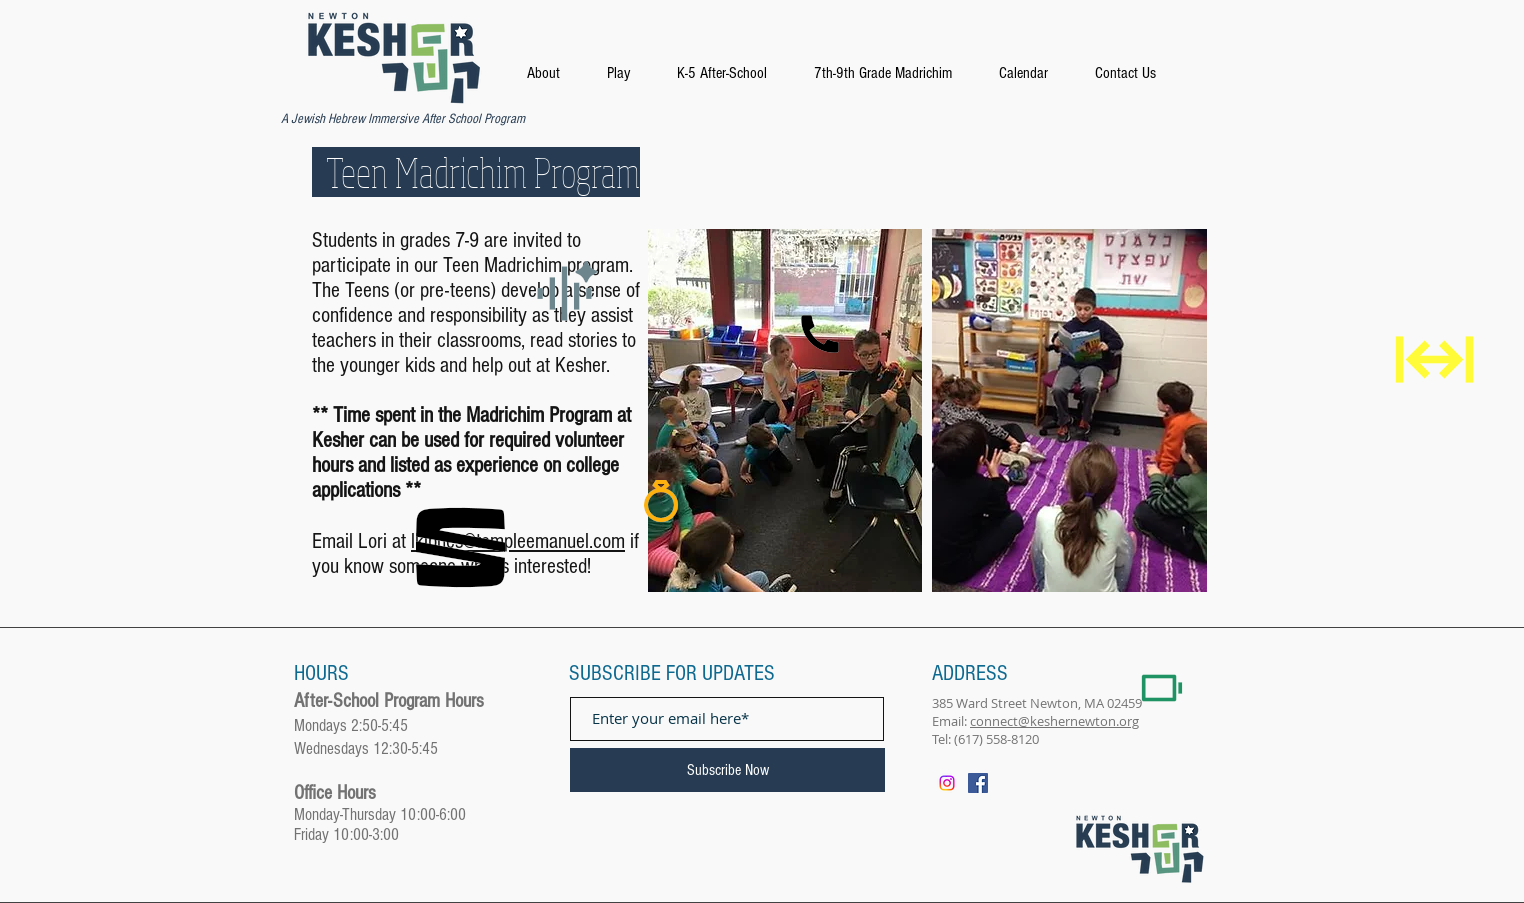 The image size is (1524, 903). What do you see at coordinates (661, 502) in the screenshot?
I see `access jewelry or luxury shopping category` at bounding box center [661, 502].